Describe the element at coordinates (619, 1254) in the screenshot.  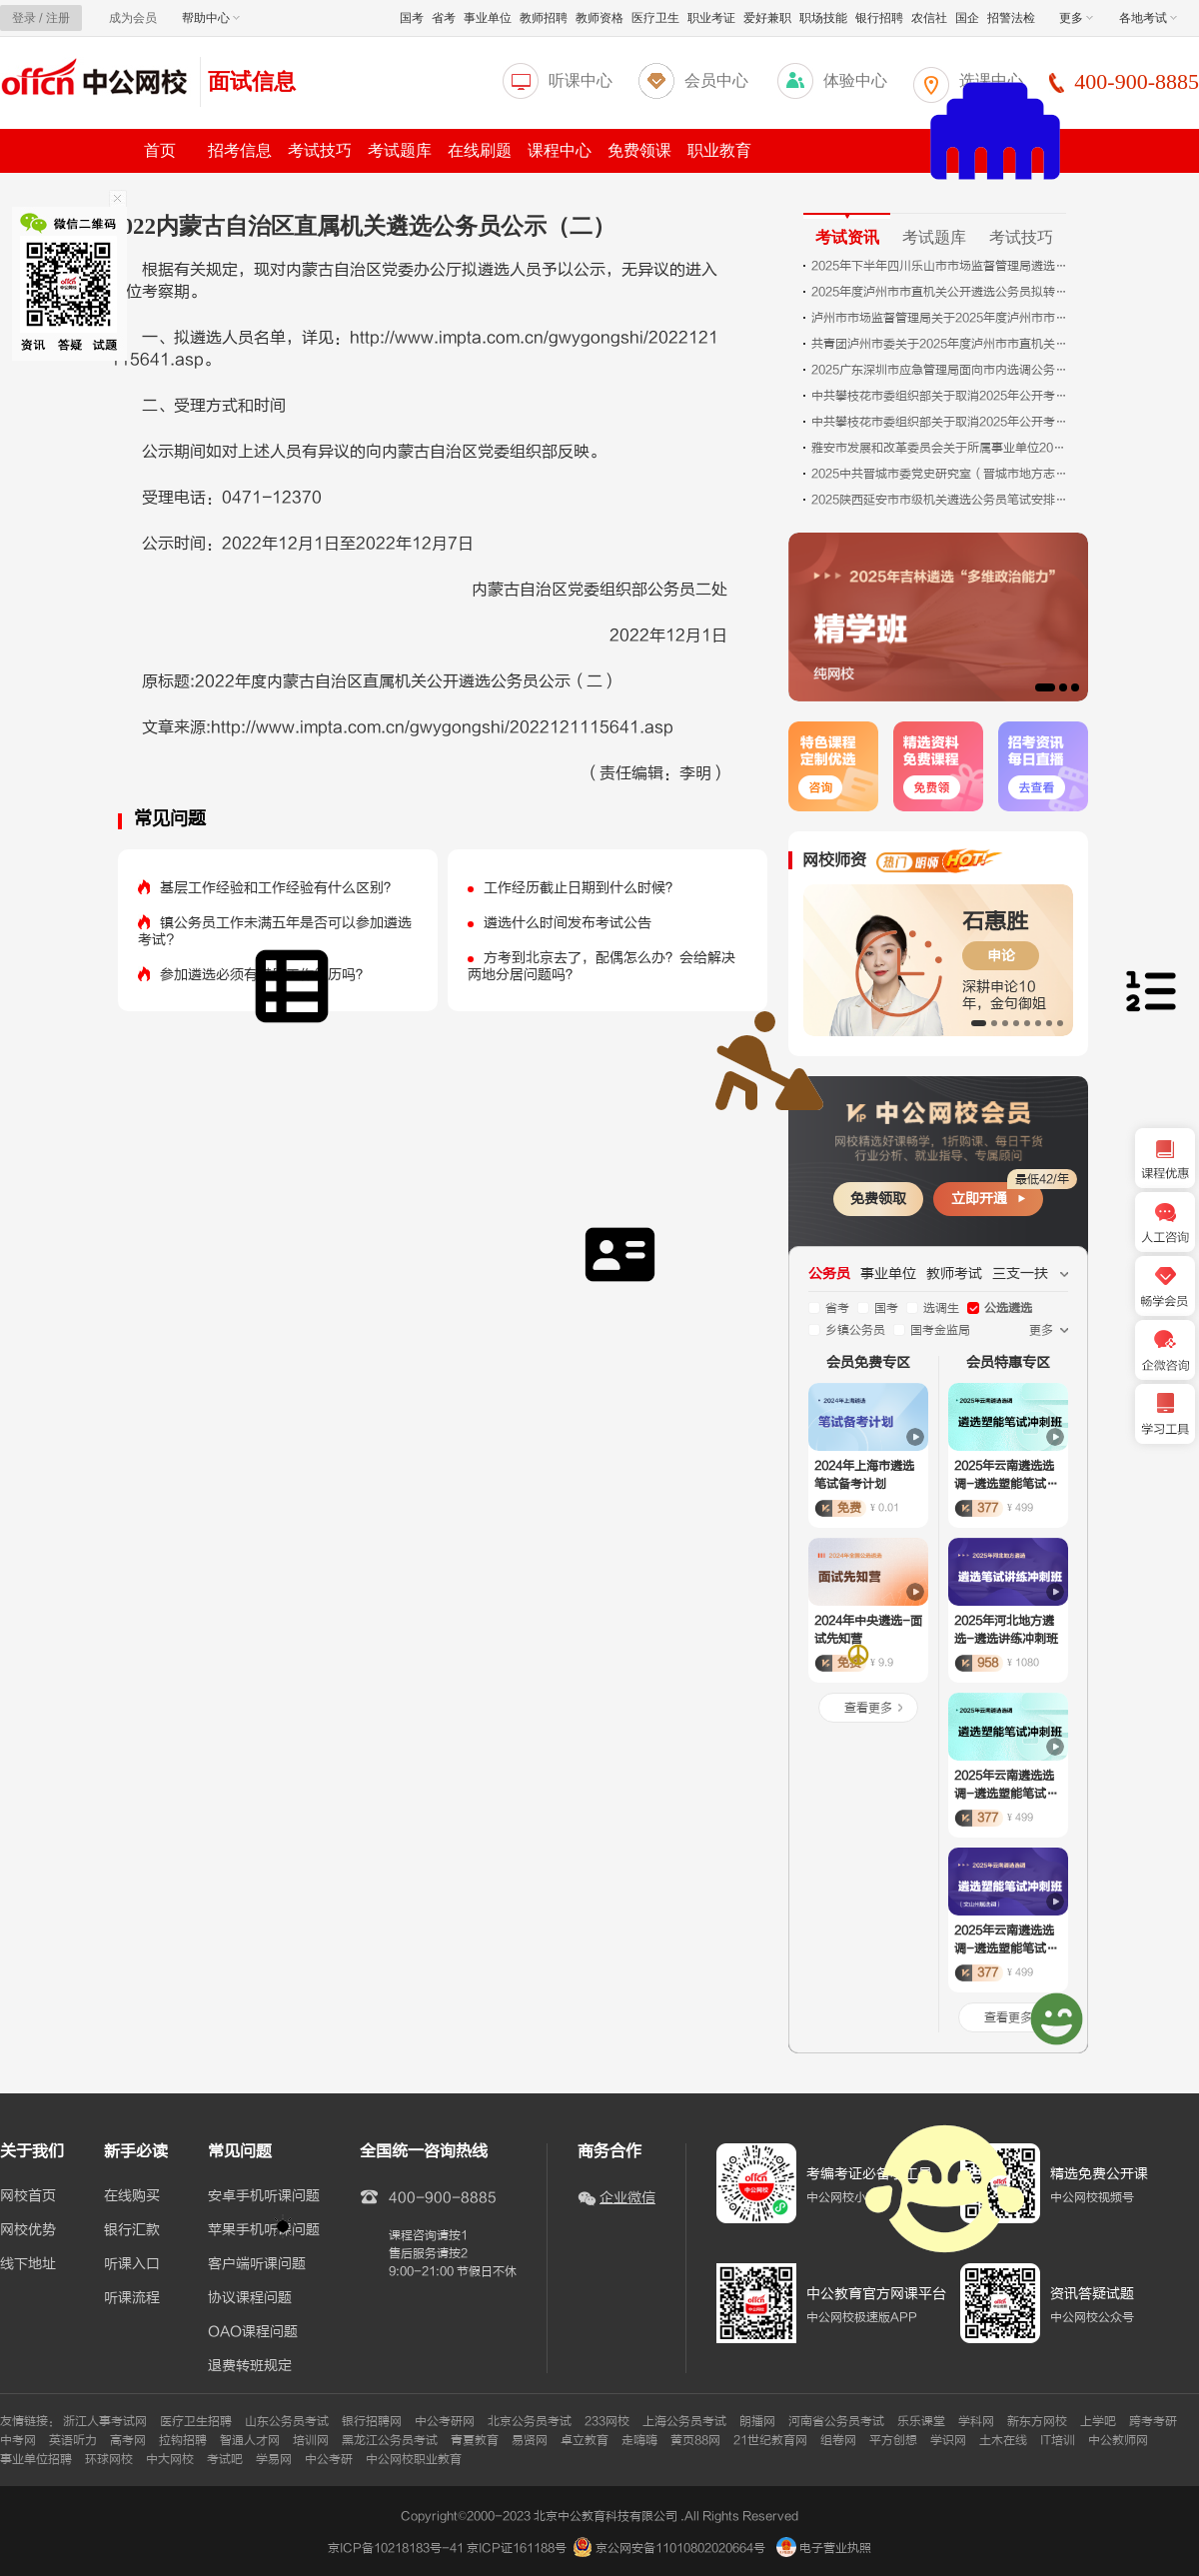
I see `view contact card details` at that location.